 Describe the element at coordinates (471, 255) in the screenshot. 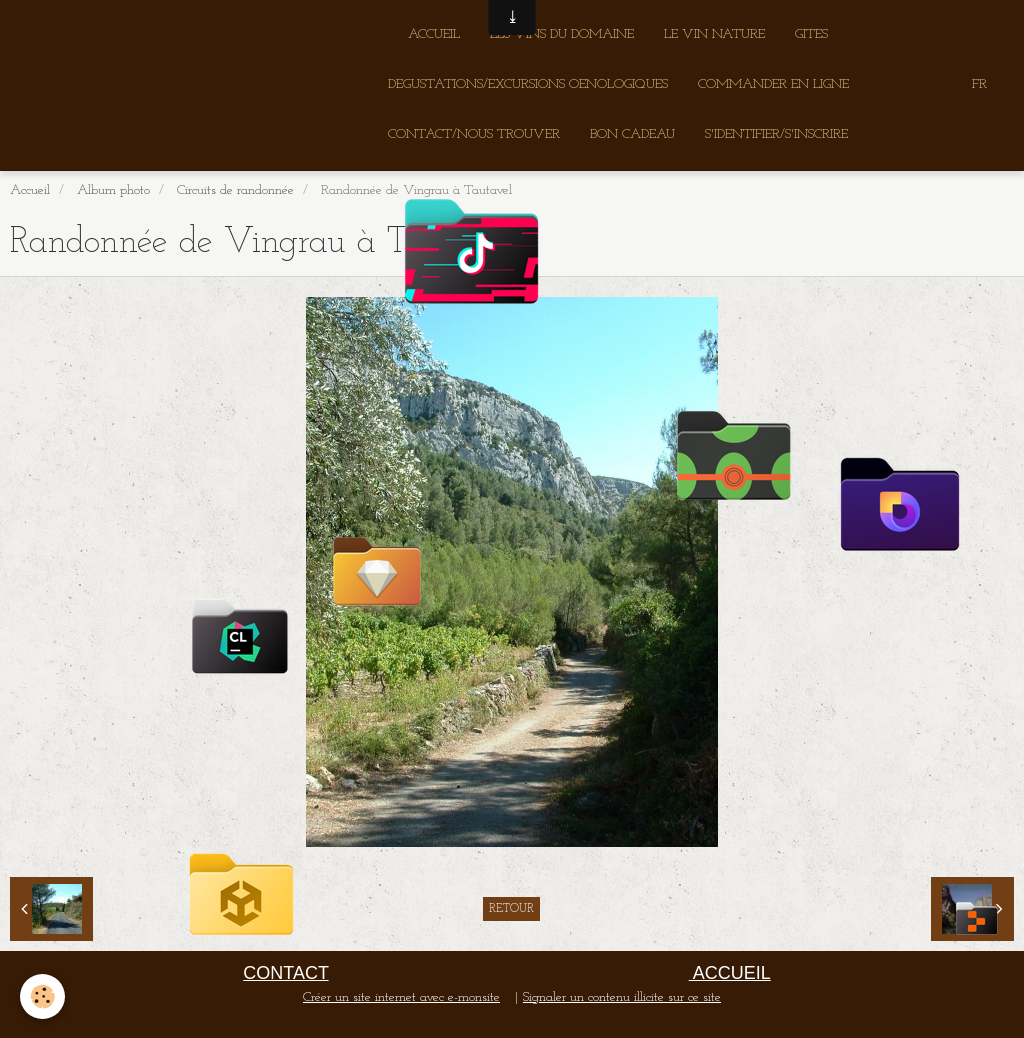

I see `open folder containing TikTok downloads or saved videos` at that location.